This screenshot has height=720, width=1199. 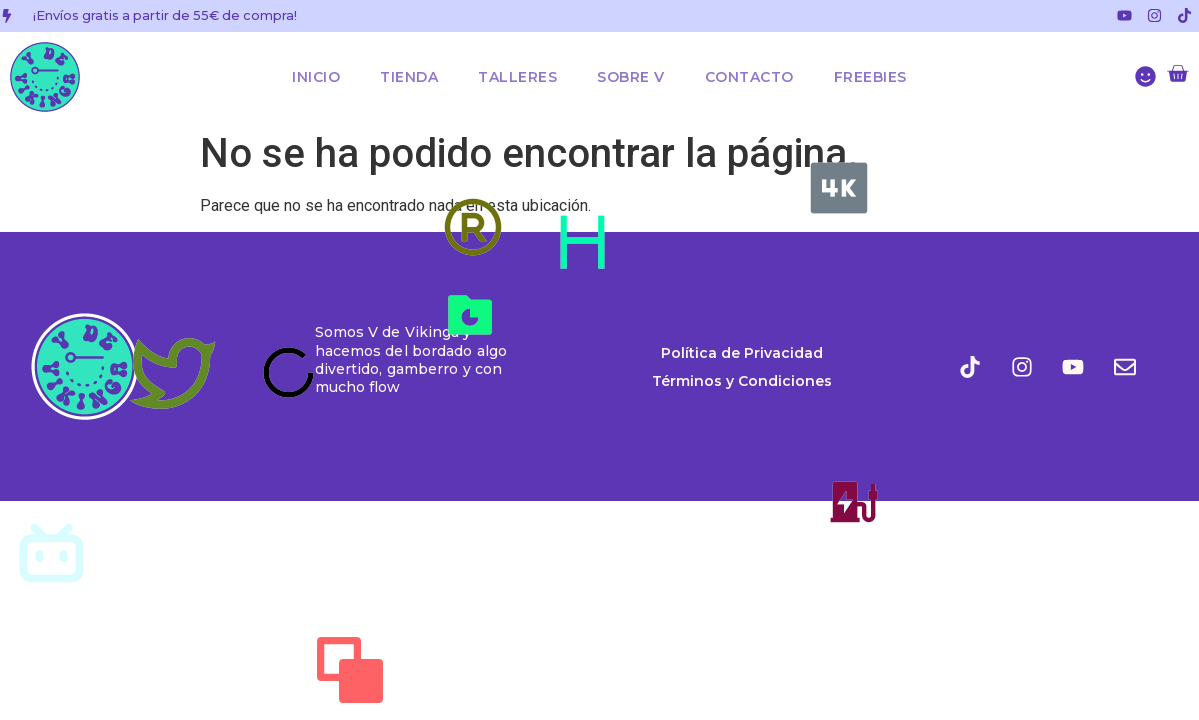 What do you see at coordinates (473, 227) in the screenshot?
I see `indicates a registered trademark` at bounding box center [473, 227].